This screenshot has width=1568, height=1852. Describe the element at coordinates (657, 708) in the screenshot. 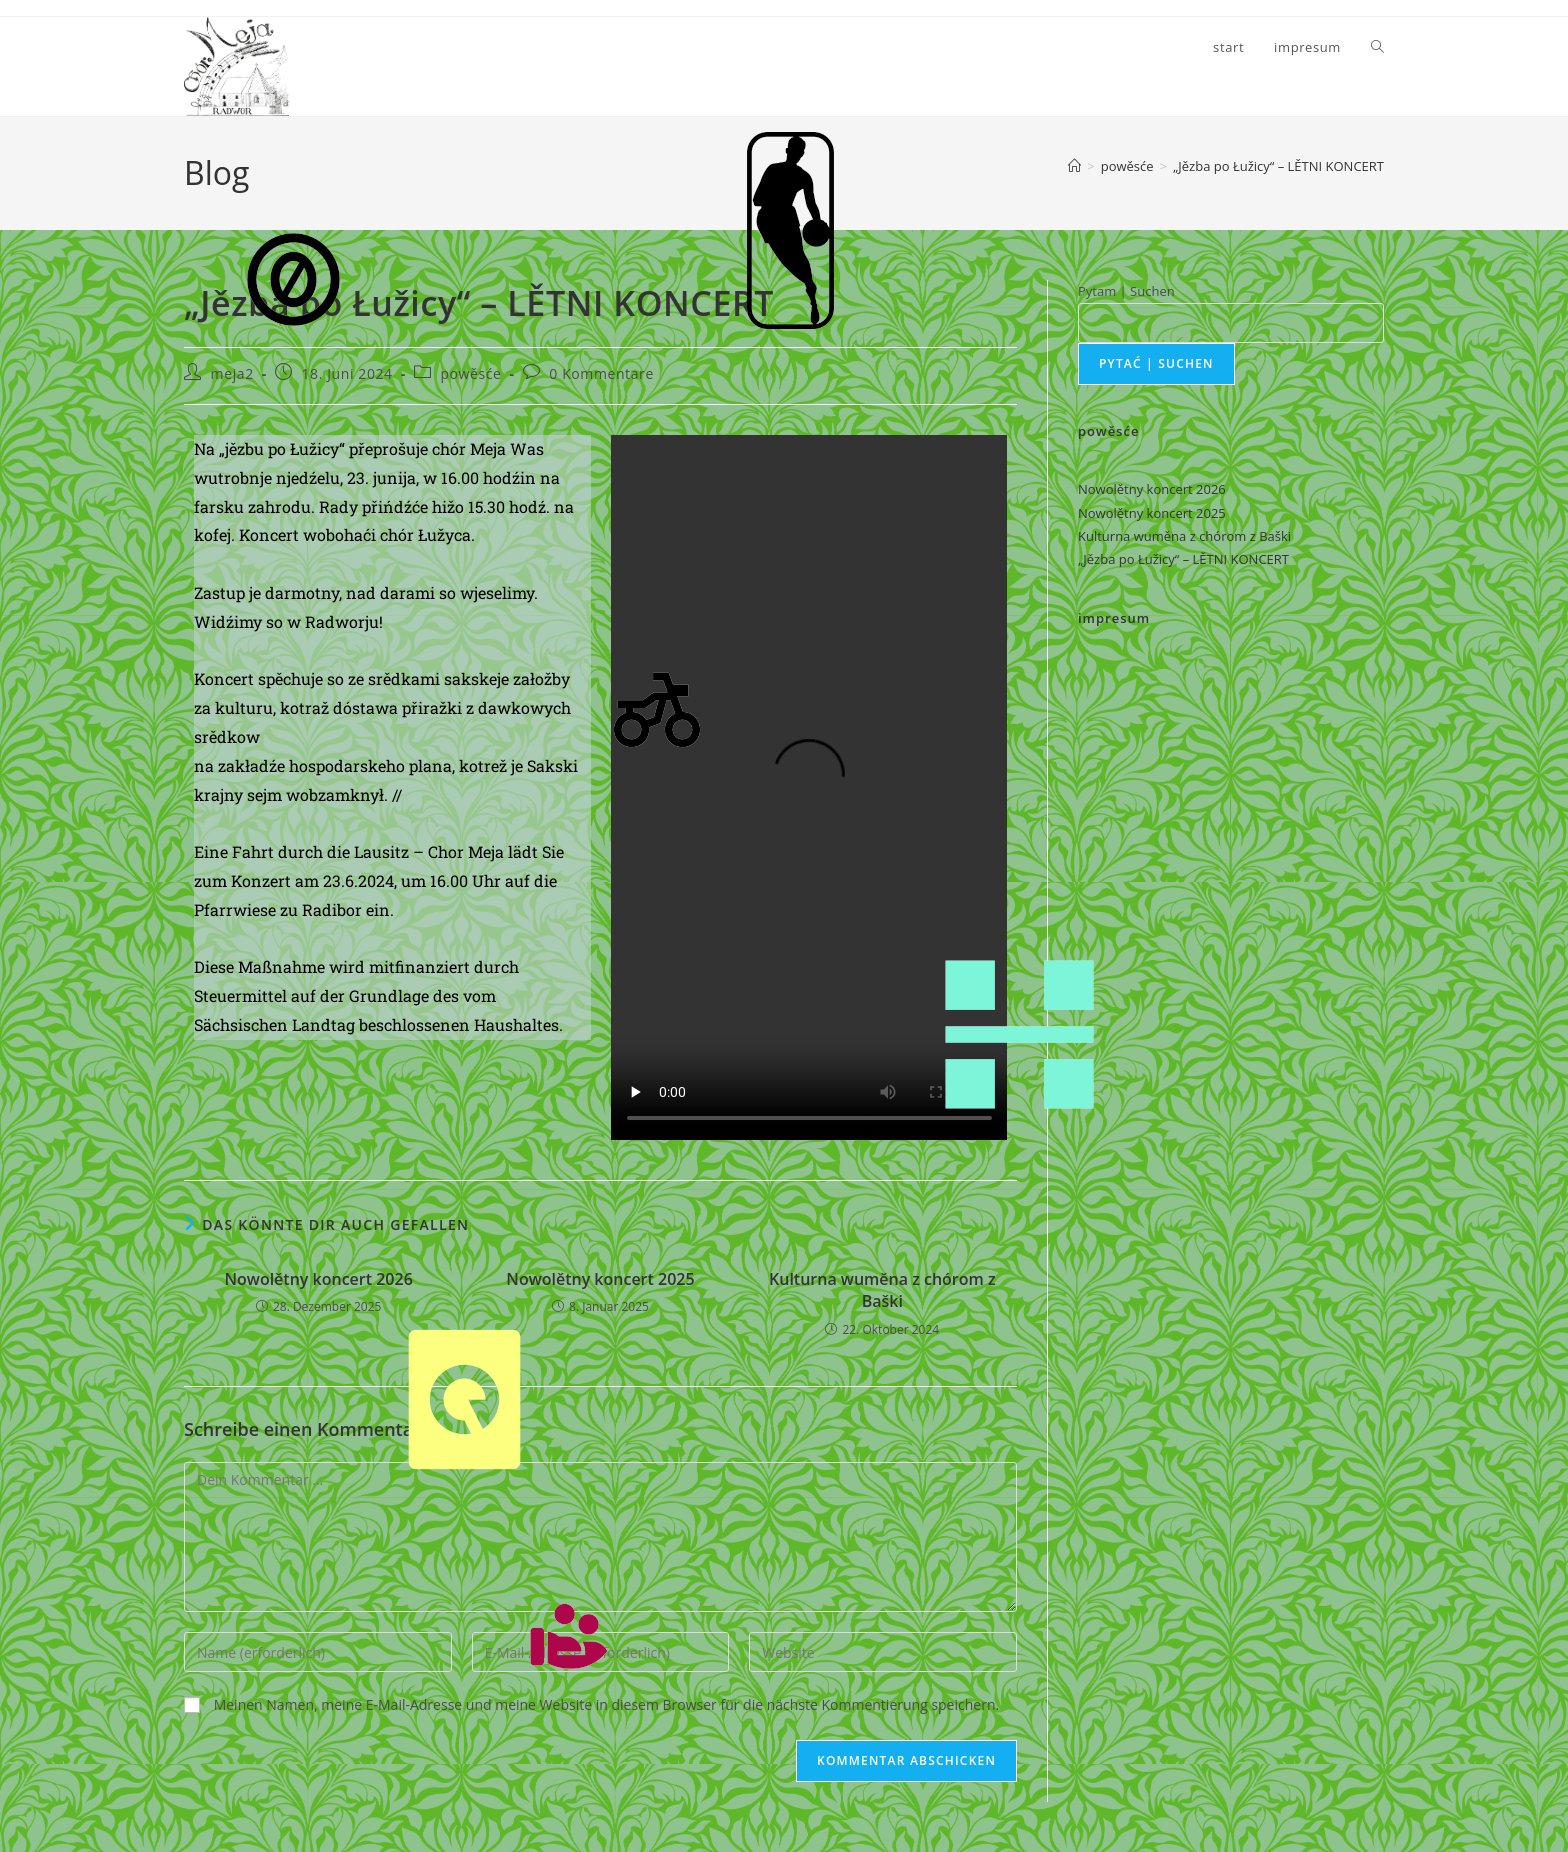

I see `select motorcycle as transportation mode` at that location.